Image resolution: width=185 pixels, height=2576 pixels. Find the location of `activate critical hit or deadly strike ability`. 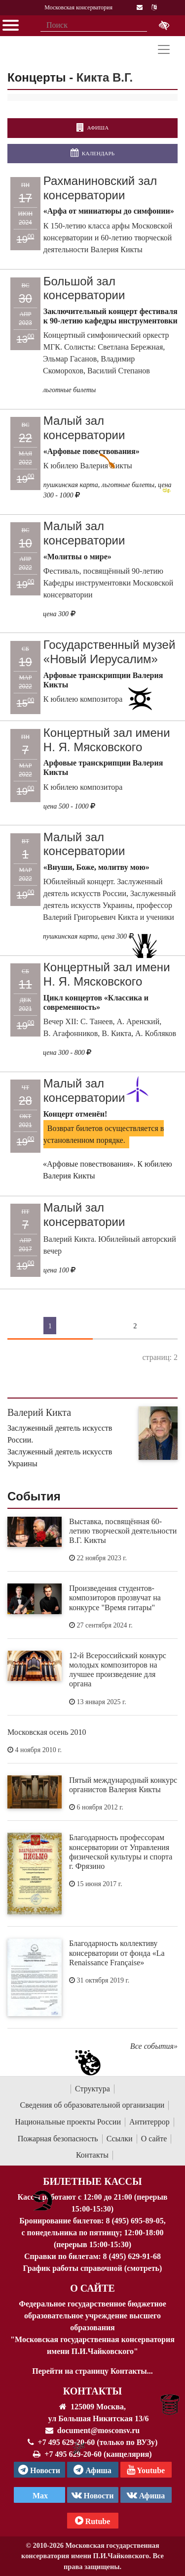

activate critical hit or deadly strike ability is located at coordinates (145, 946).